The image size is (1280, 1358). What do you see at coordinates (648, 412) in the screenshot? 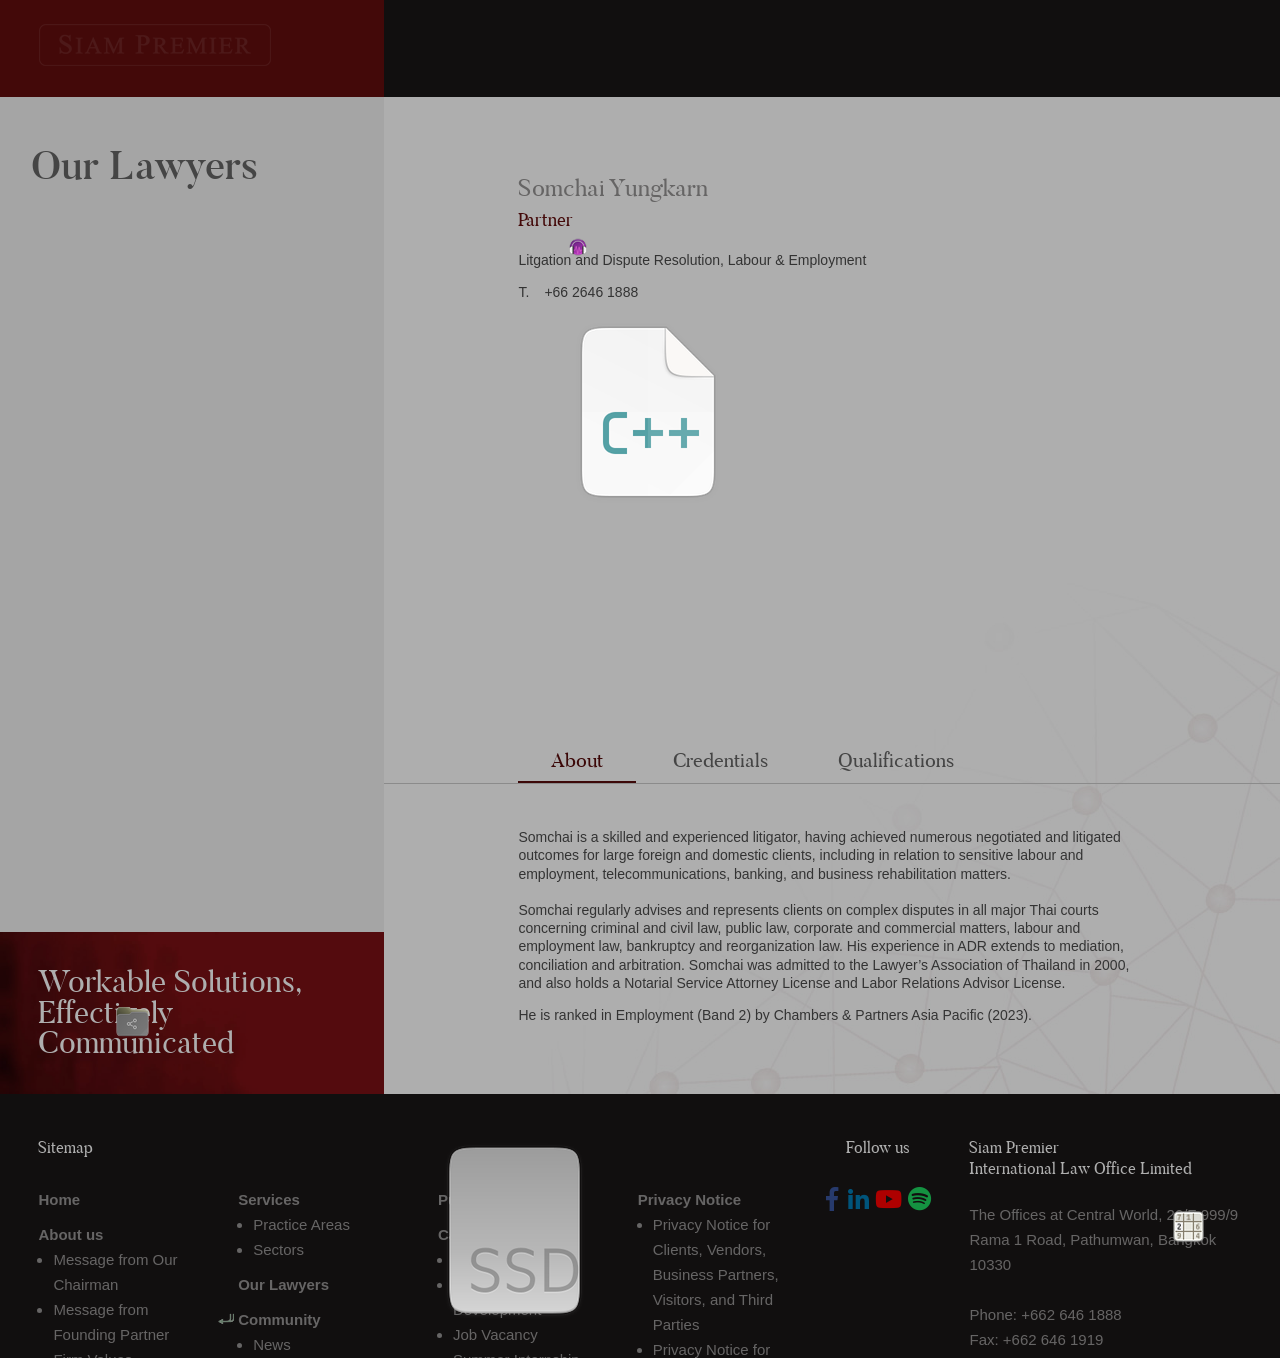
I see `a C++ source code file` at bounding box center [648, 412].